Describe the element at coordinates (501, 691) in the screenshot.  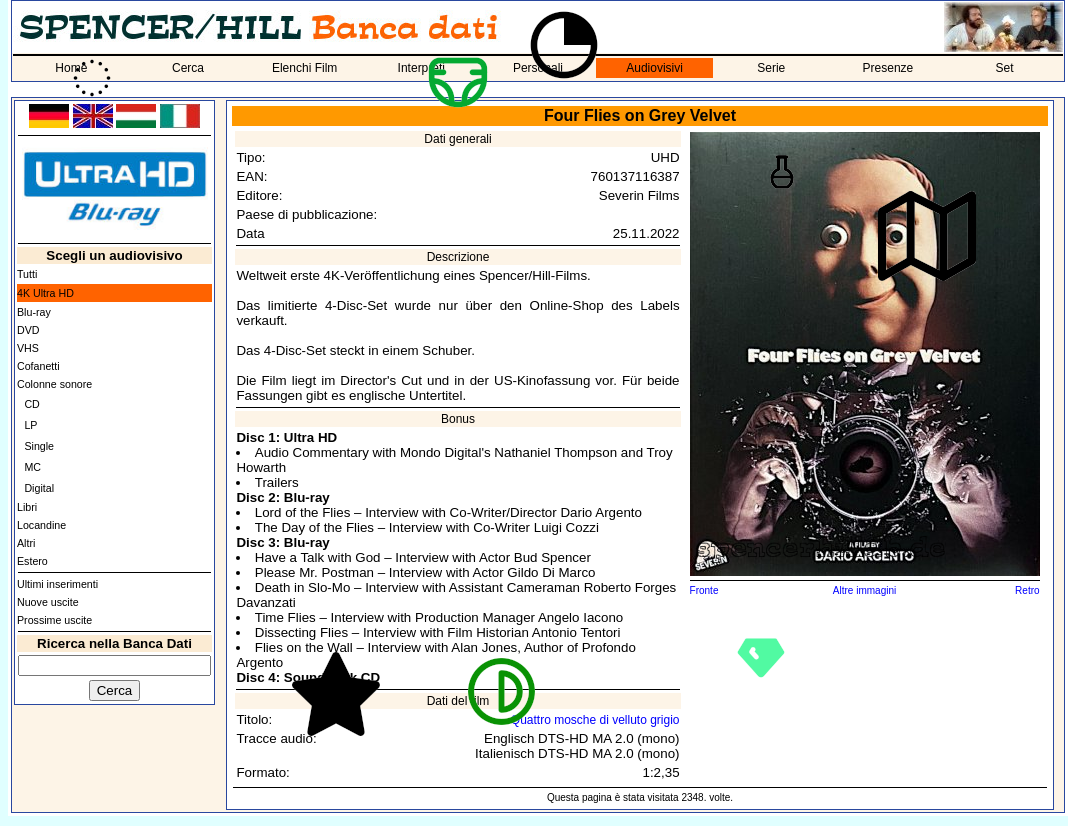
I see `adjust display contrast settings` at that location.